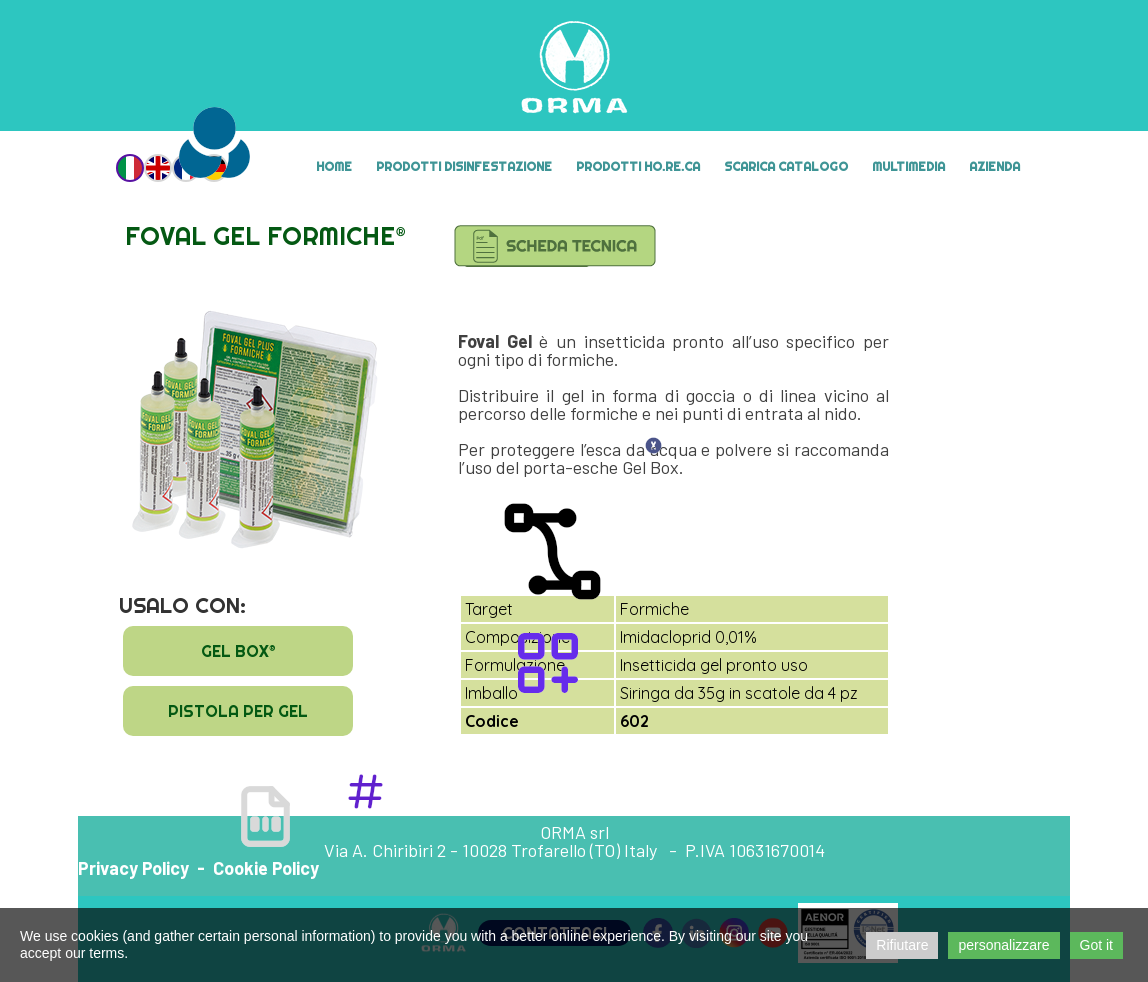  What do you see at coordinates (552, 551) in the screenshot?
I see `edit bezier curve handles` at bounding box center [552, 551].